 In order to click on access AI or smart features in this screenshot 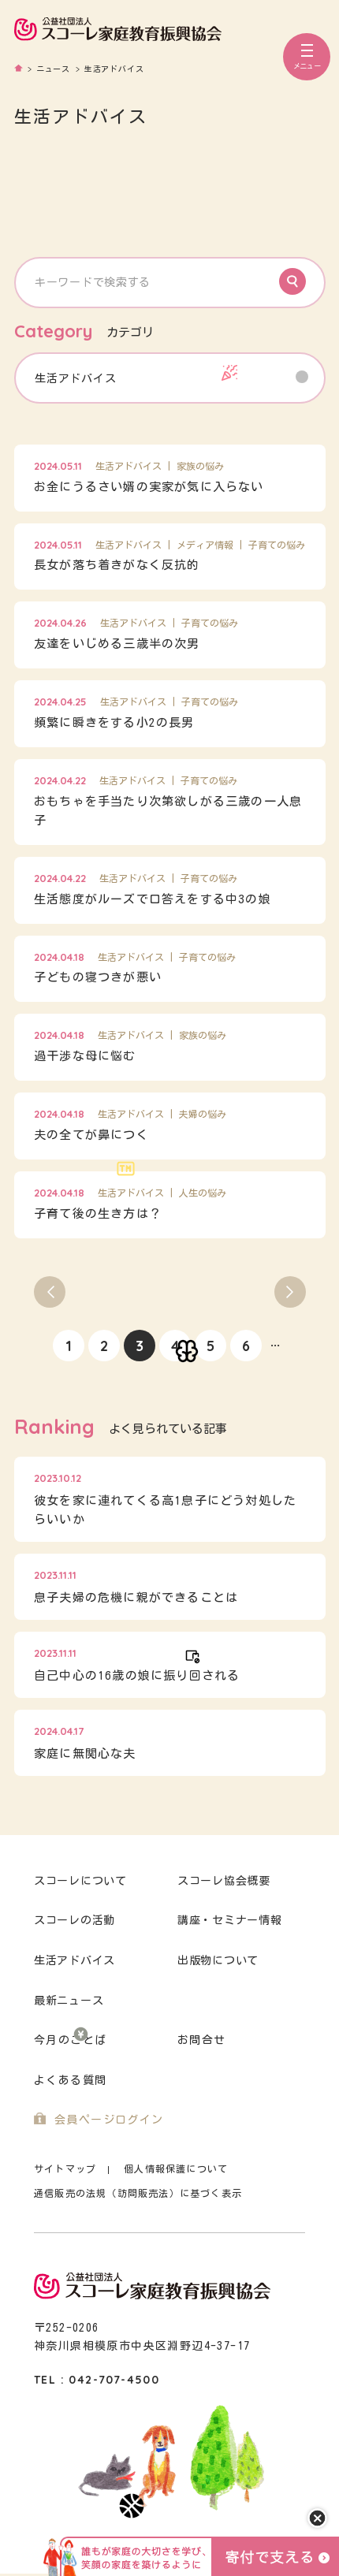, I will do `click(187, 1351)`.